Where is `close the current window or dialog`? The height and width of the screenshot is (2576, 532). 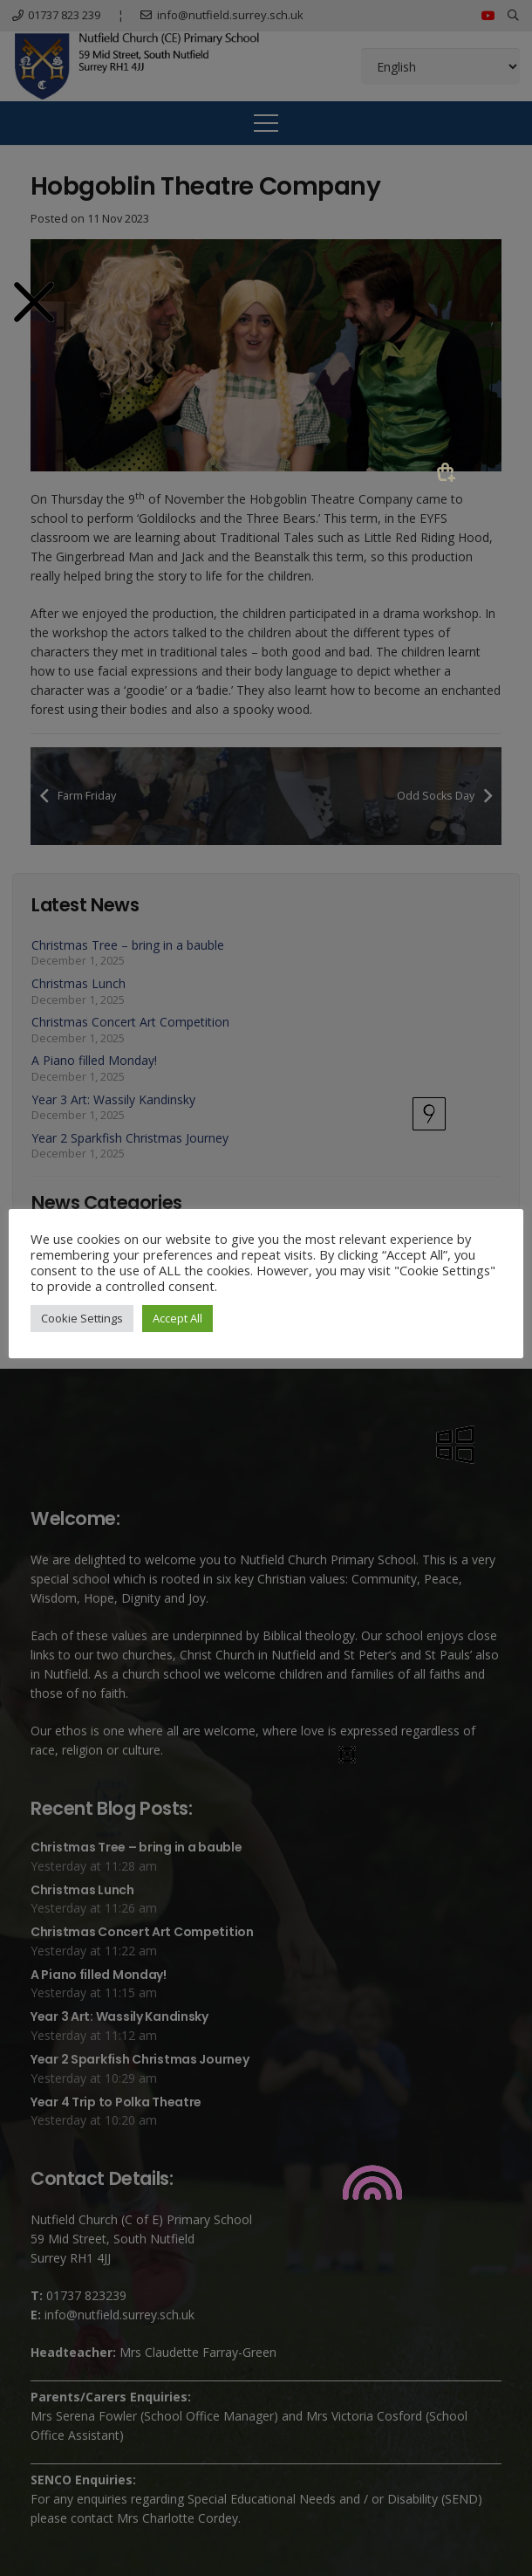
close the current window or dialog is located at coordinates (34, 302).